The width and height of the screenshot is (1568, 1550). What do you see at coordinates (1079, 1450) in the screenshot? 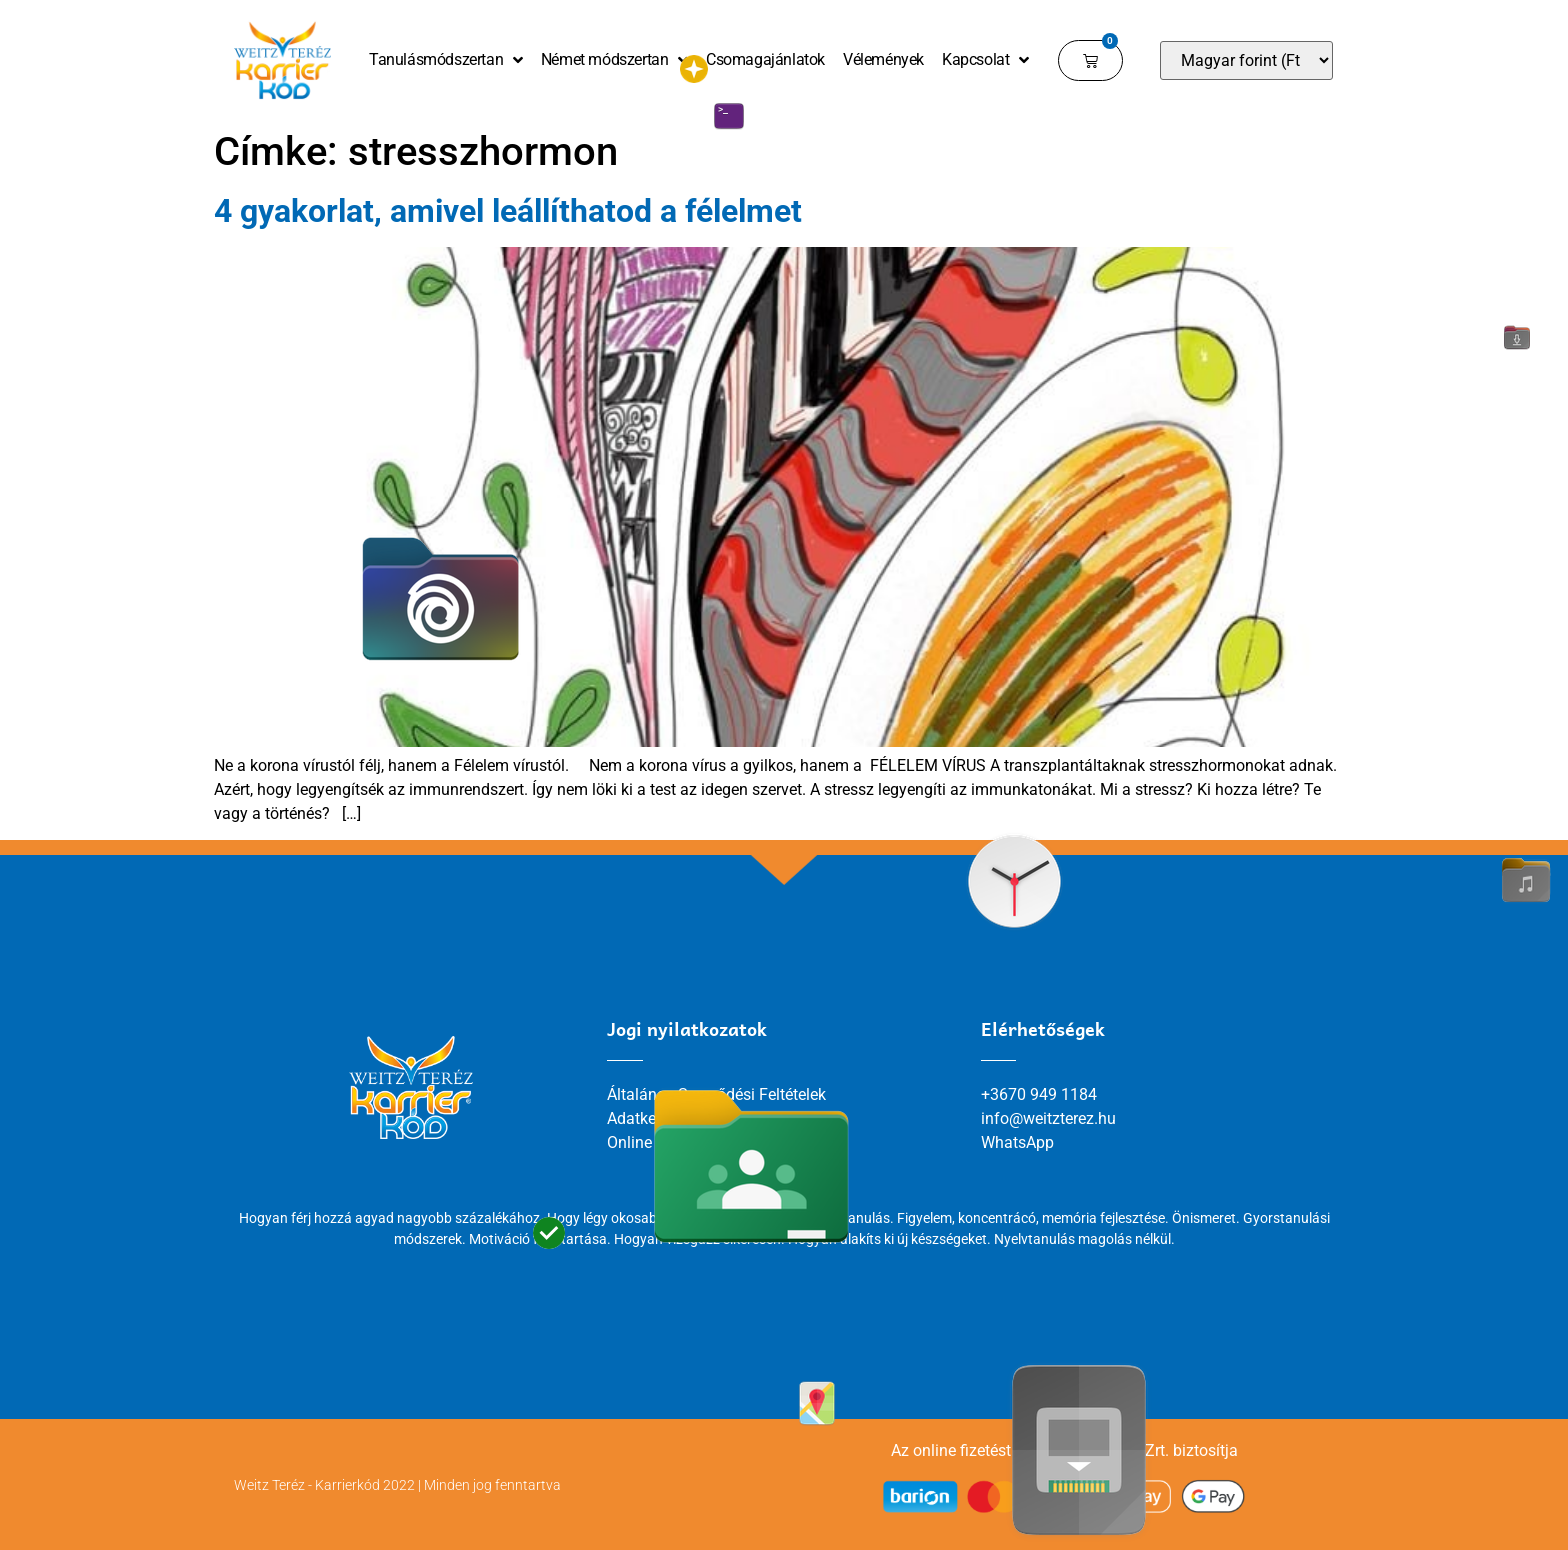
I see `sega master system ROM file` at bounding box center [1079, 1450].